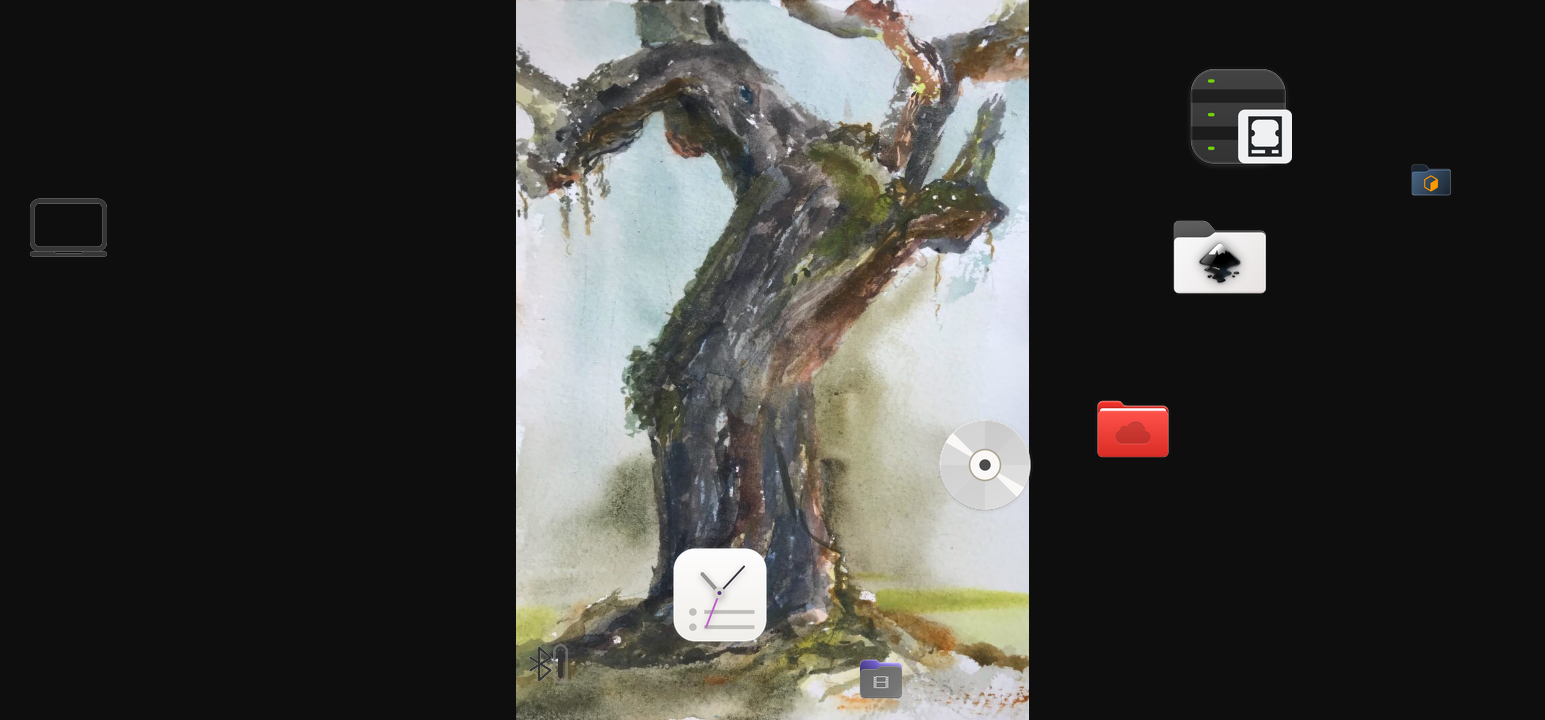  Describe the element at coordinates (1239, 118) in the screenshot. I see `configure iSCSI storage network settings` at that location.